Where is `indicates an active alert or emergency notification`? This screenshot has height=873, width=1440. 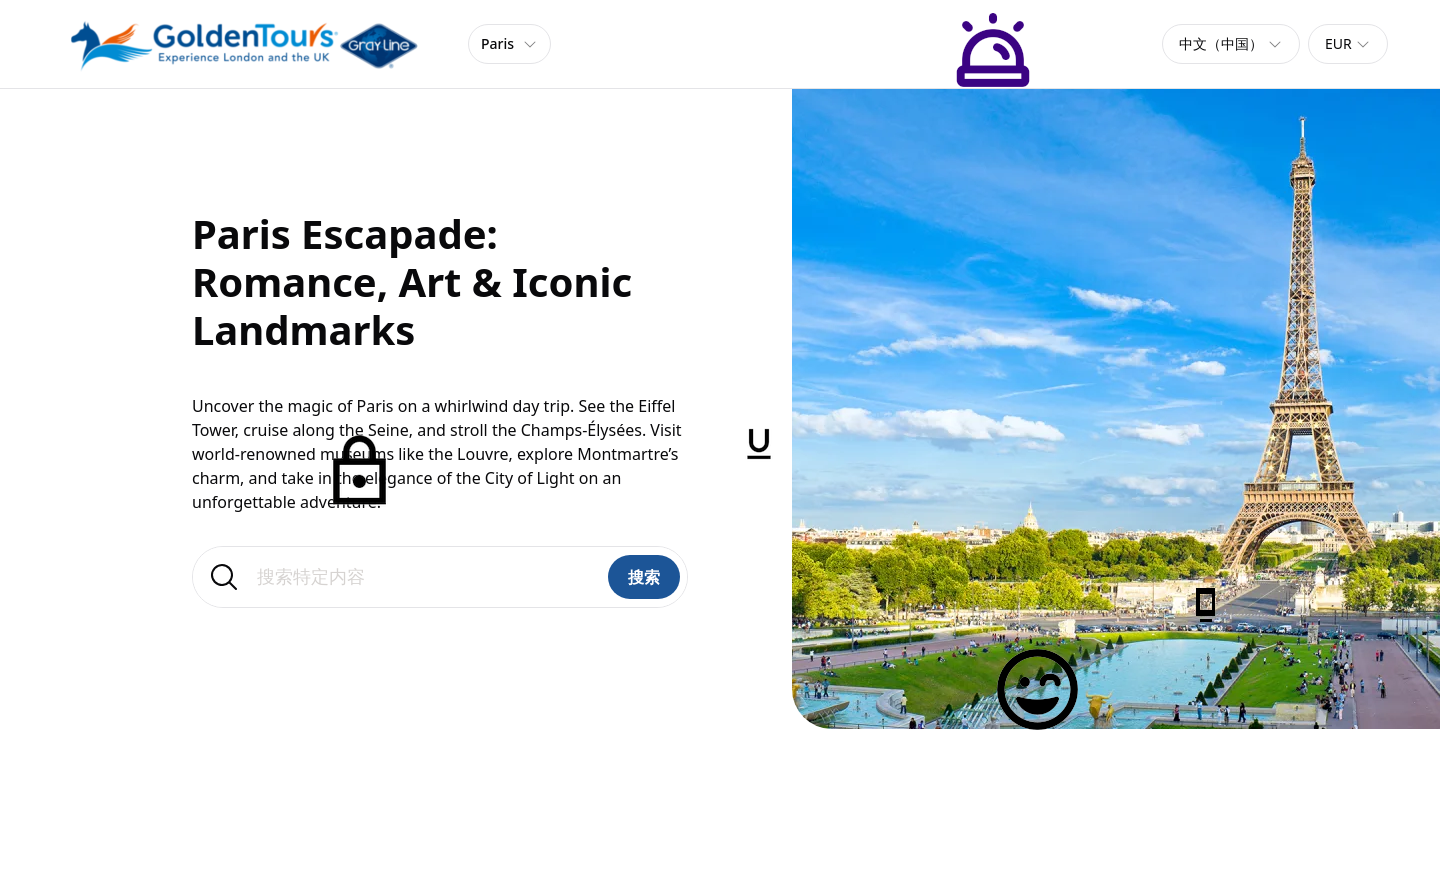
indicates an active alert or emergency notification is located at coordinates (993, 56).